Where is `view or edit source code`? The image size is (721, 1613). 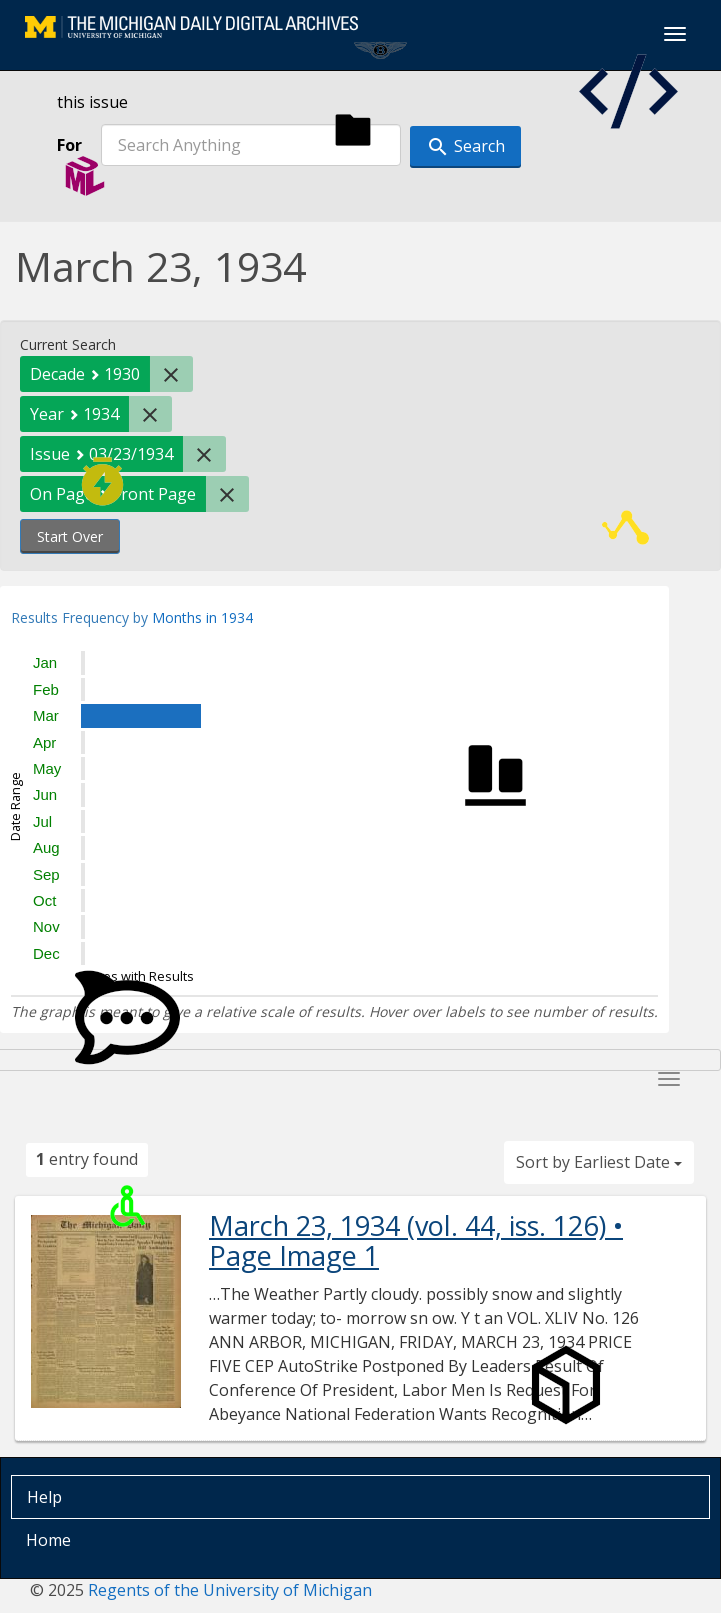 view or edit source code is located at coordinates (628, 91).